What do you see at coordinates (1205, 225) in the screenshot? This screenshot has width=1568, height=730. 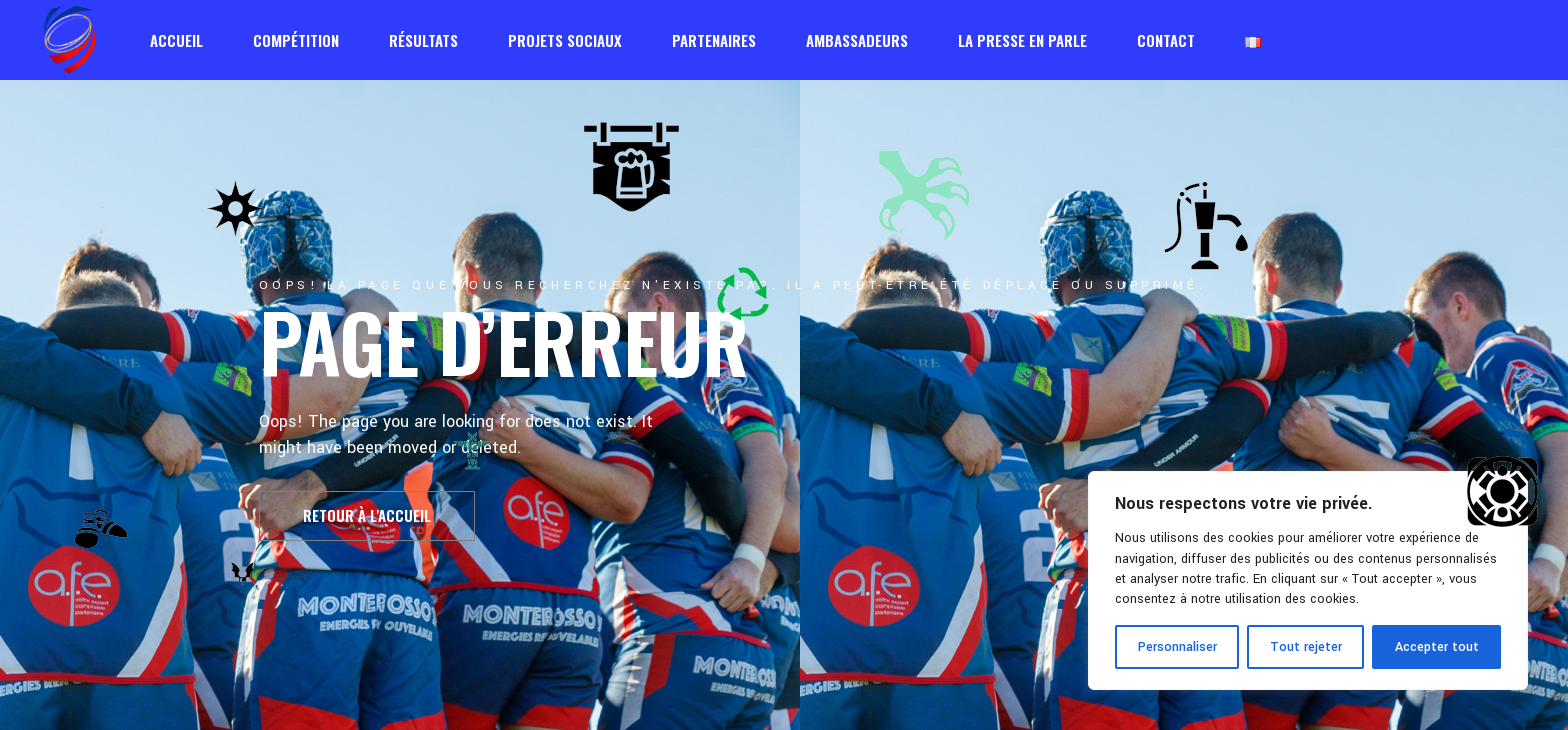 I see `manual water pump tool or equipment` at bounding box center [1205, 225].